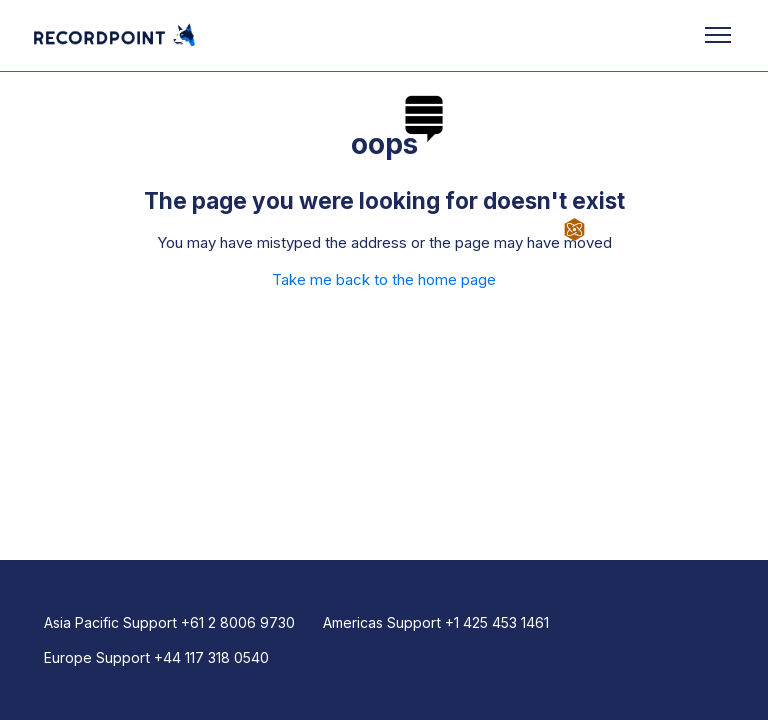  What do you see at coordinates (574, 229) in the screenshot?
I see `preact javascript library logo` at bounding box center [574, 229].